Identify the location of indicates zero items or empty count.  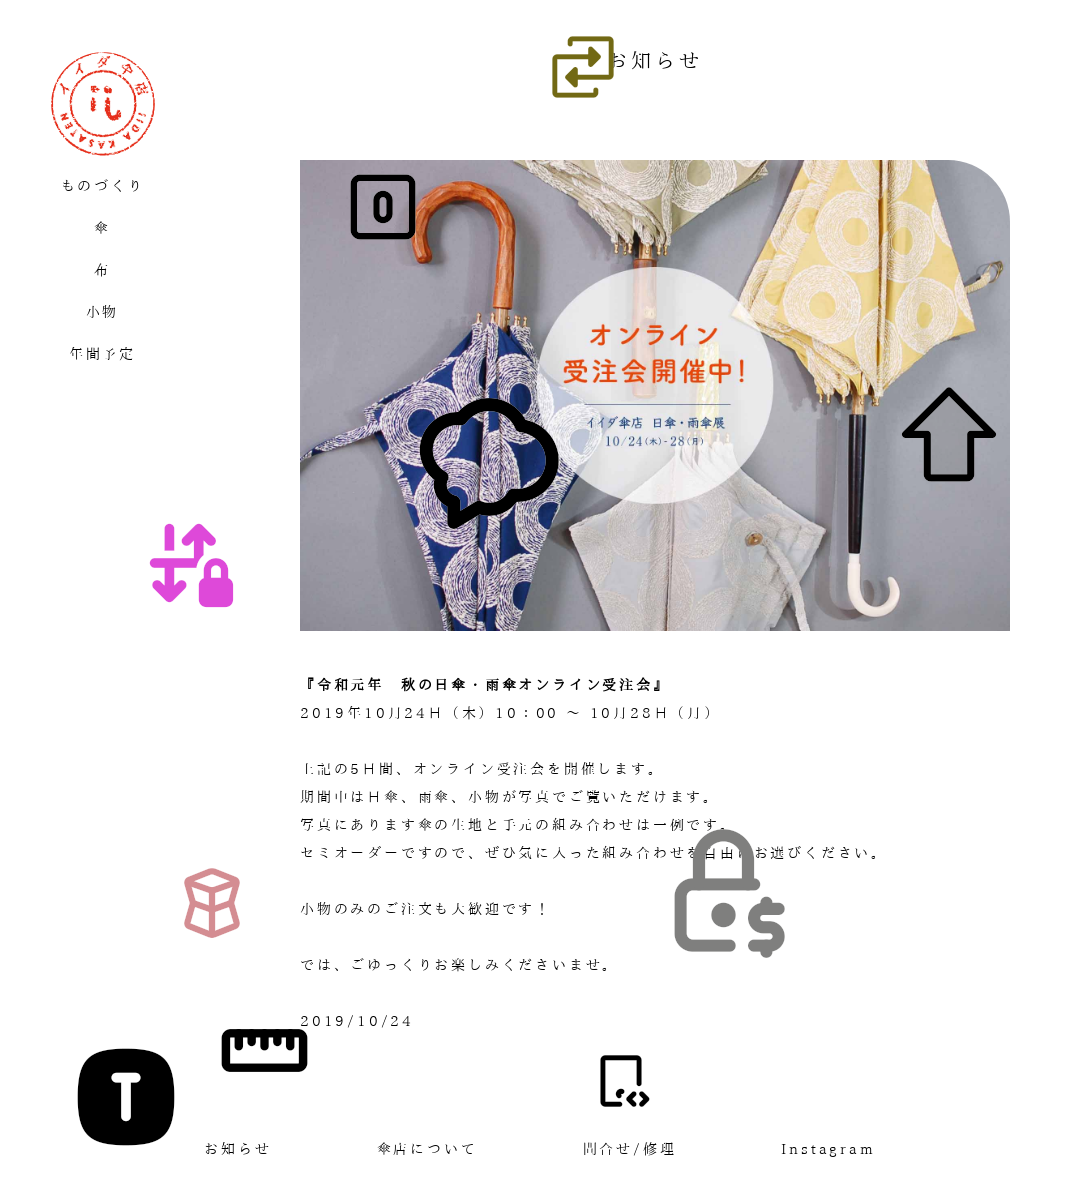
(383, 207).